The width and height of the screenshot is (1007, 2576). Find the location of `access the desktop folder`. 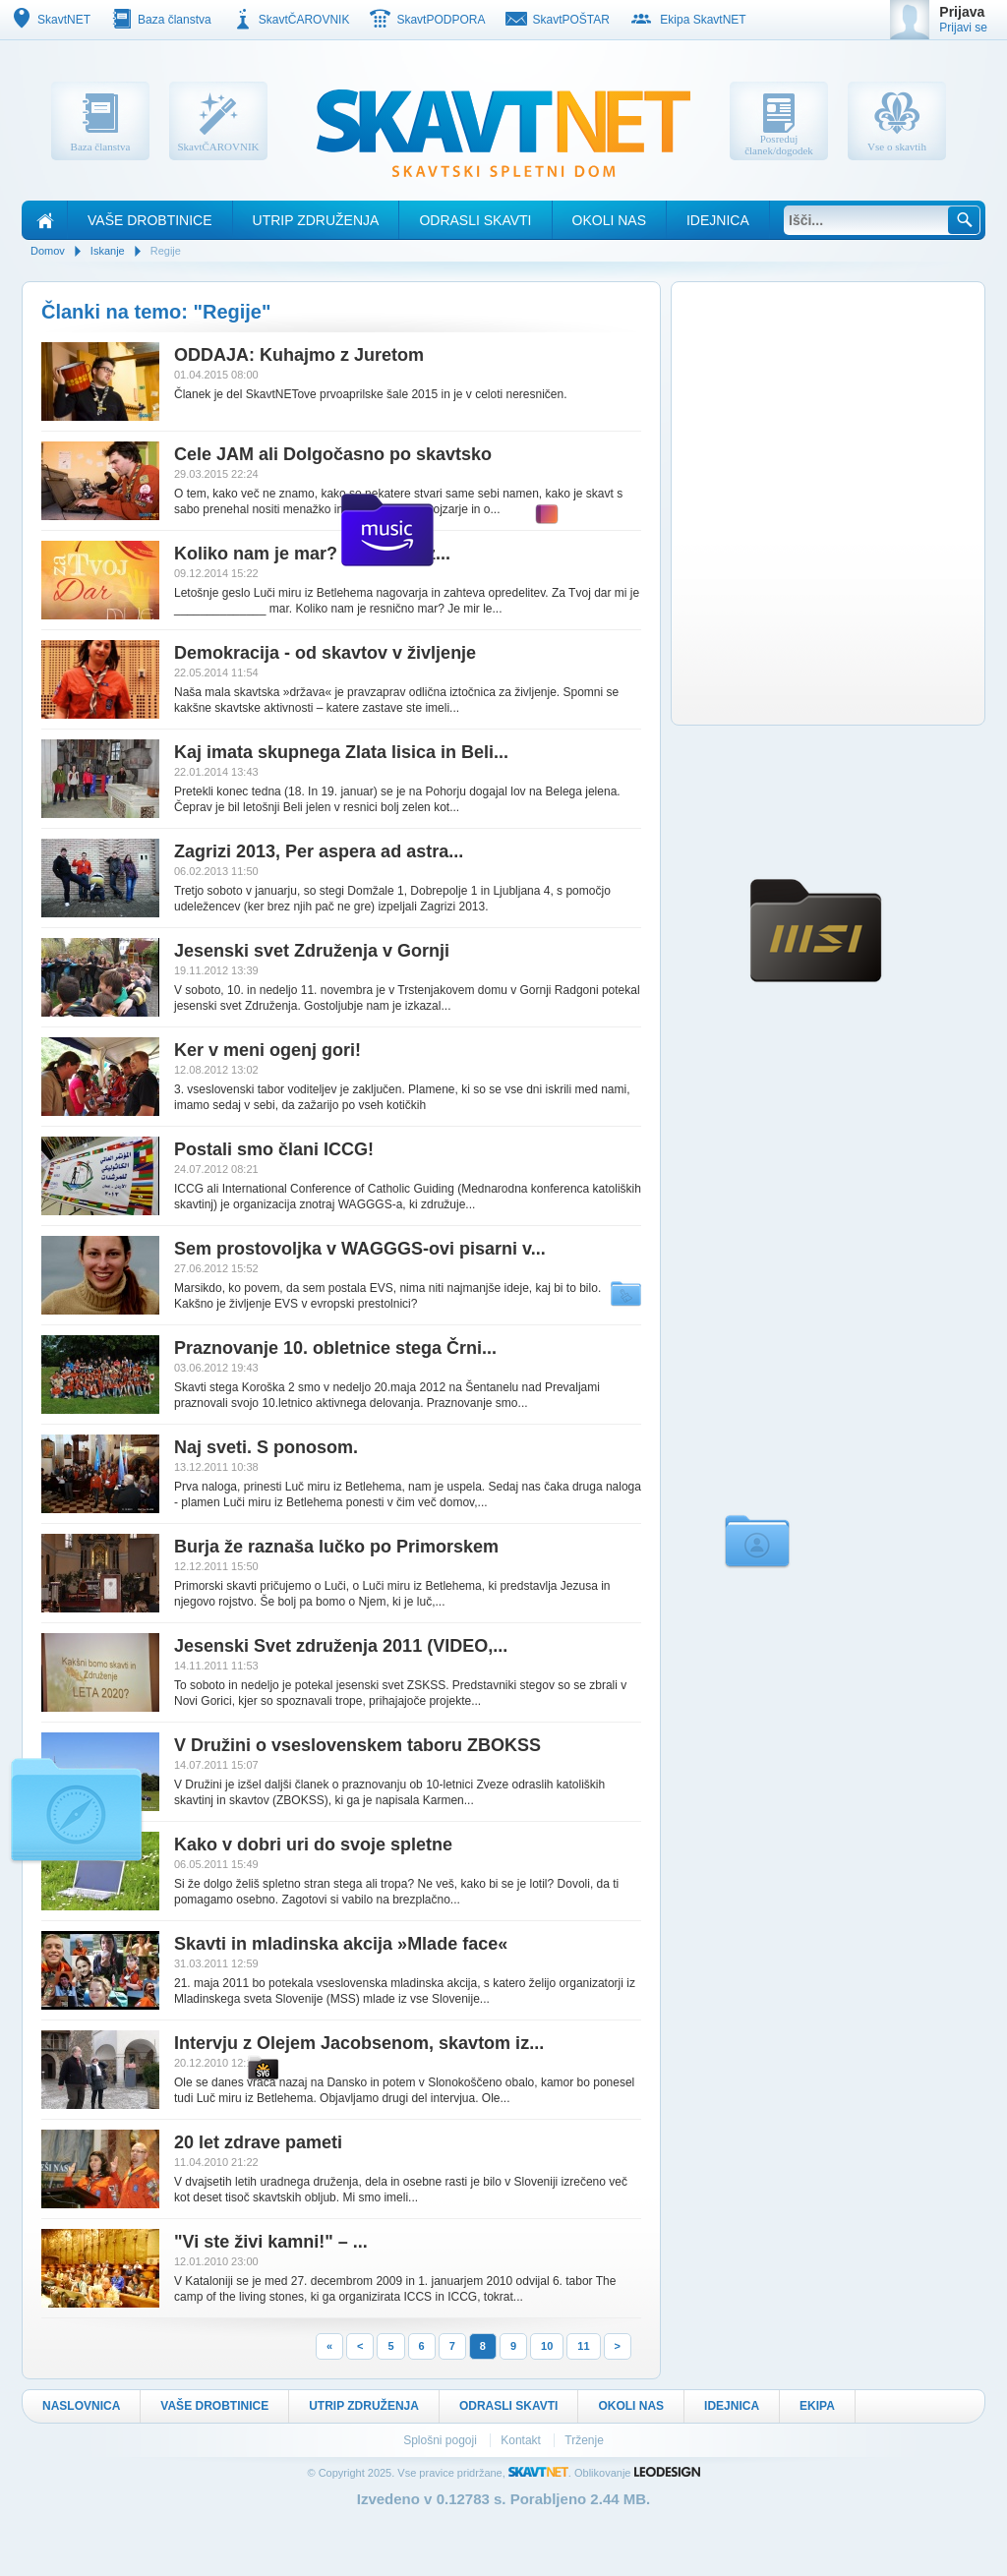

access the desktop folder is located at coordinates (547, 513).